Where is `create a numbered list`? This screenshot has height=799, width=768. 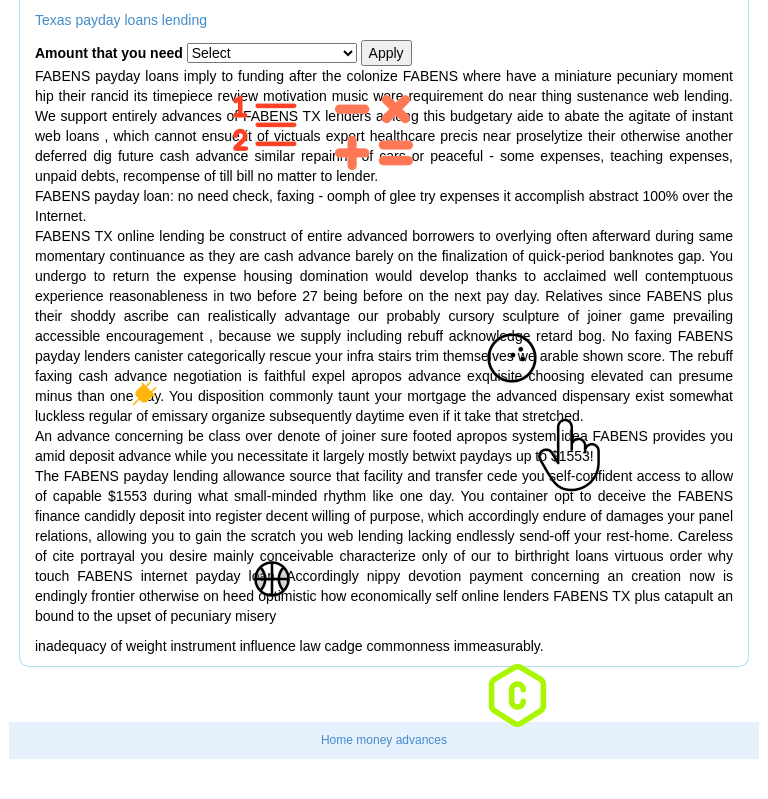
create a numbered list is located at coordinates (268, 124).